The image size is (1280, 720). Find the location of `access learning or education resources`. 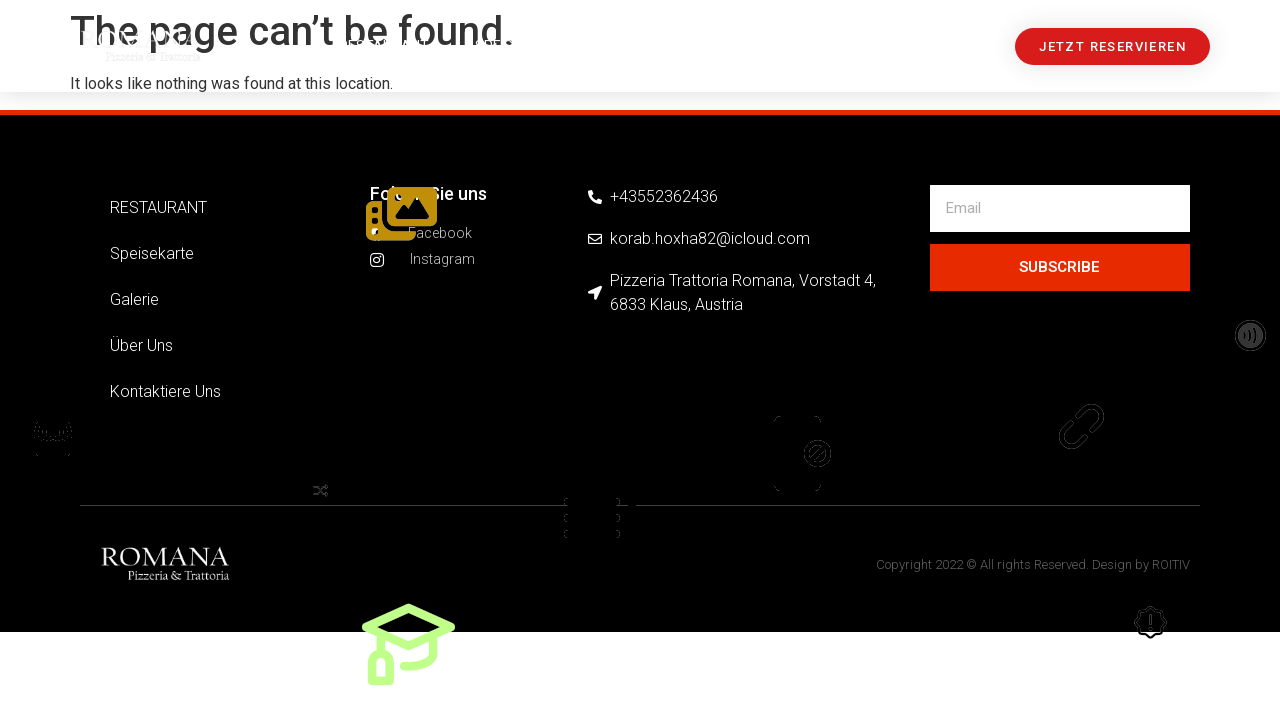

access learning or education resources is located at coordinates (408, 644).